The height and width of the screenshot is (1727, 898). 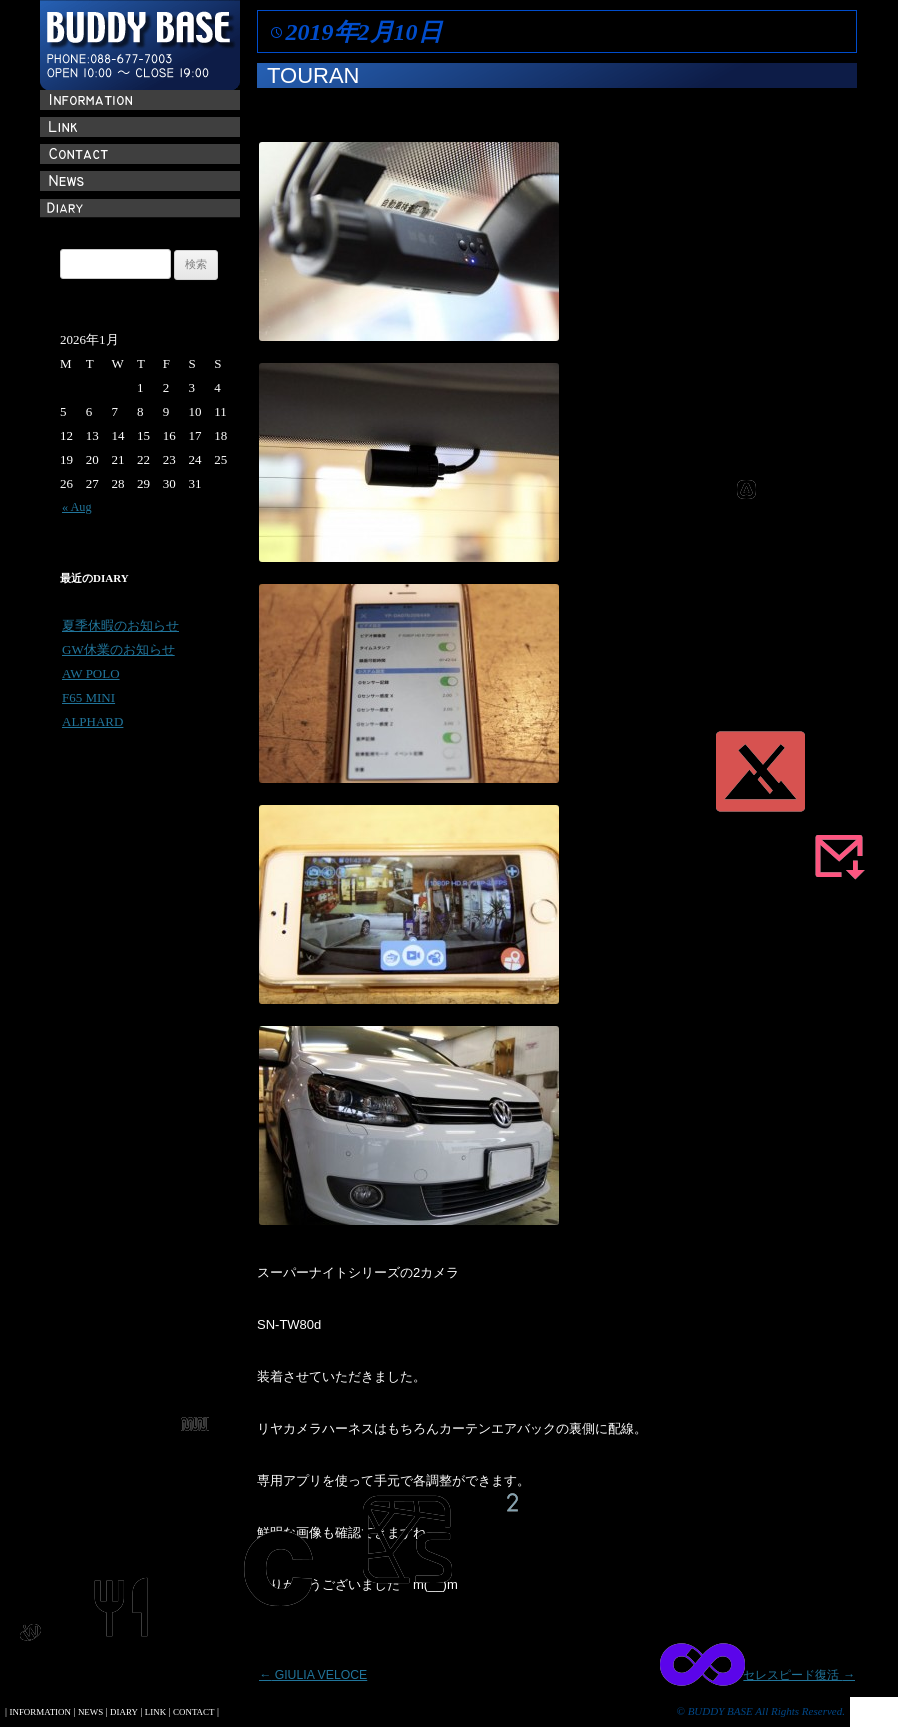 I want to click on open Apache Superset data visualization platform, so click(x=702, y=1664).